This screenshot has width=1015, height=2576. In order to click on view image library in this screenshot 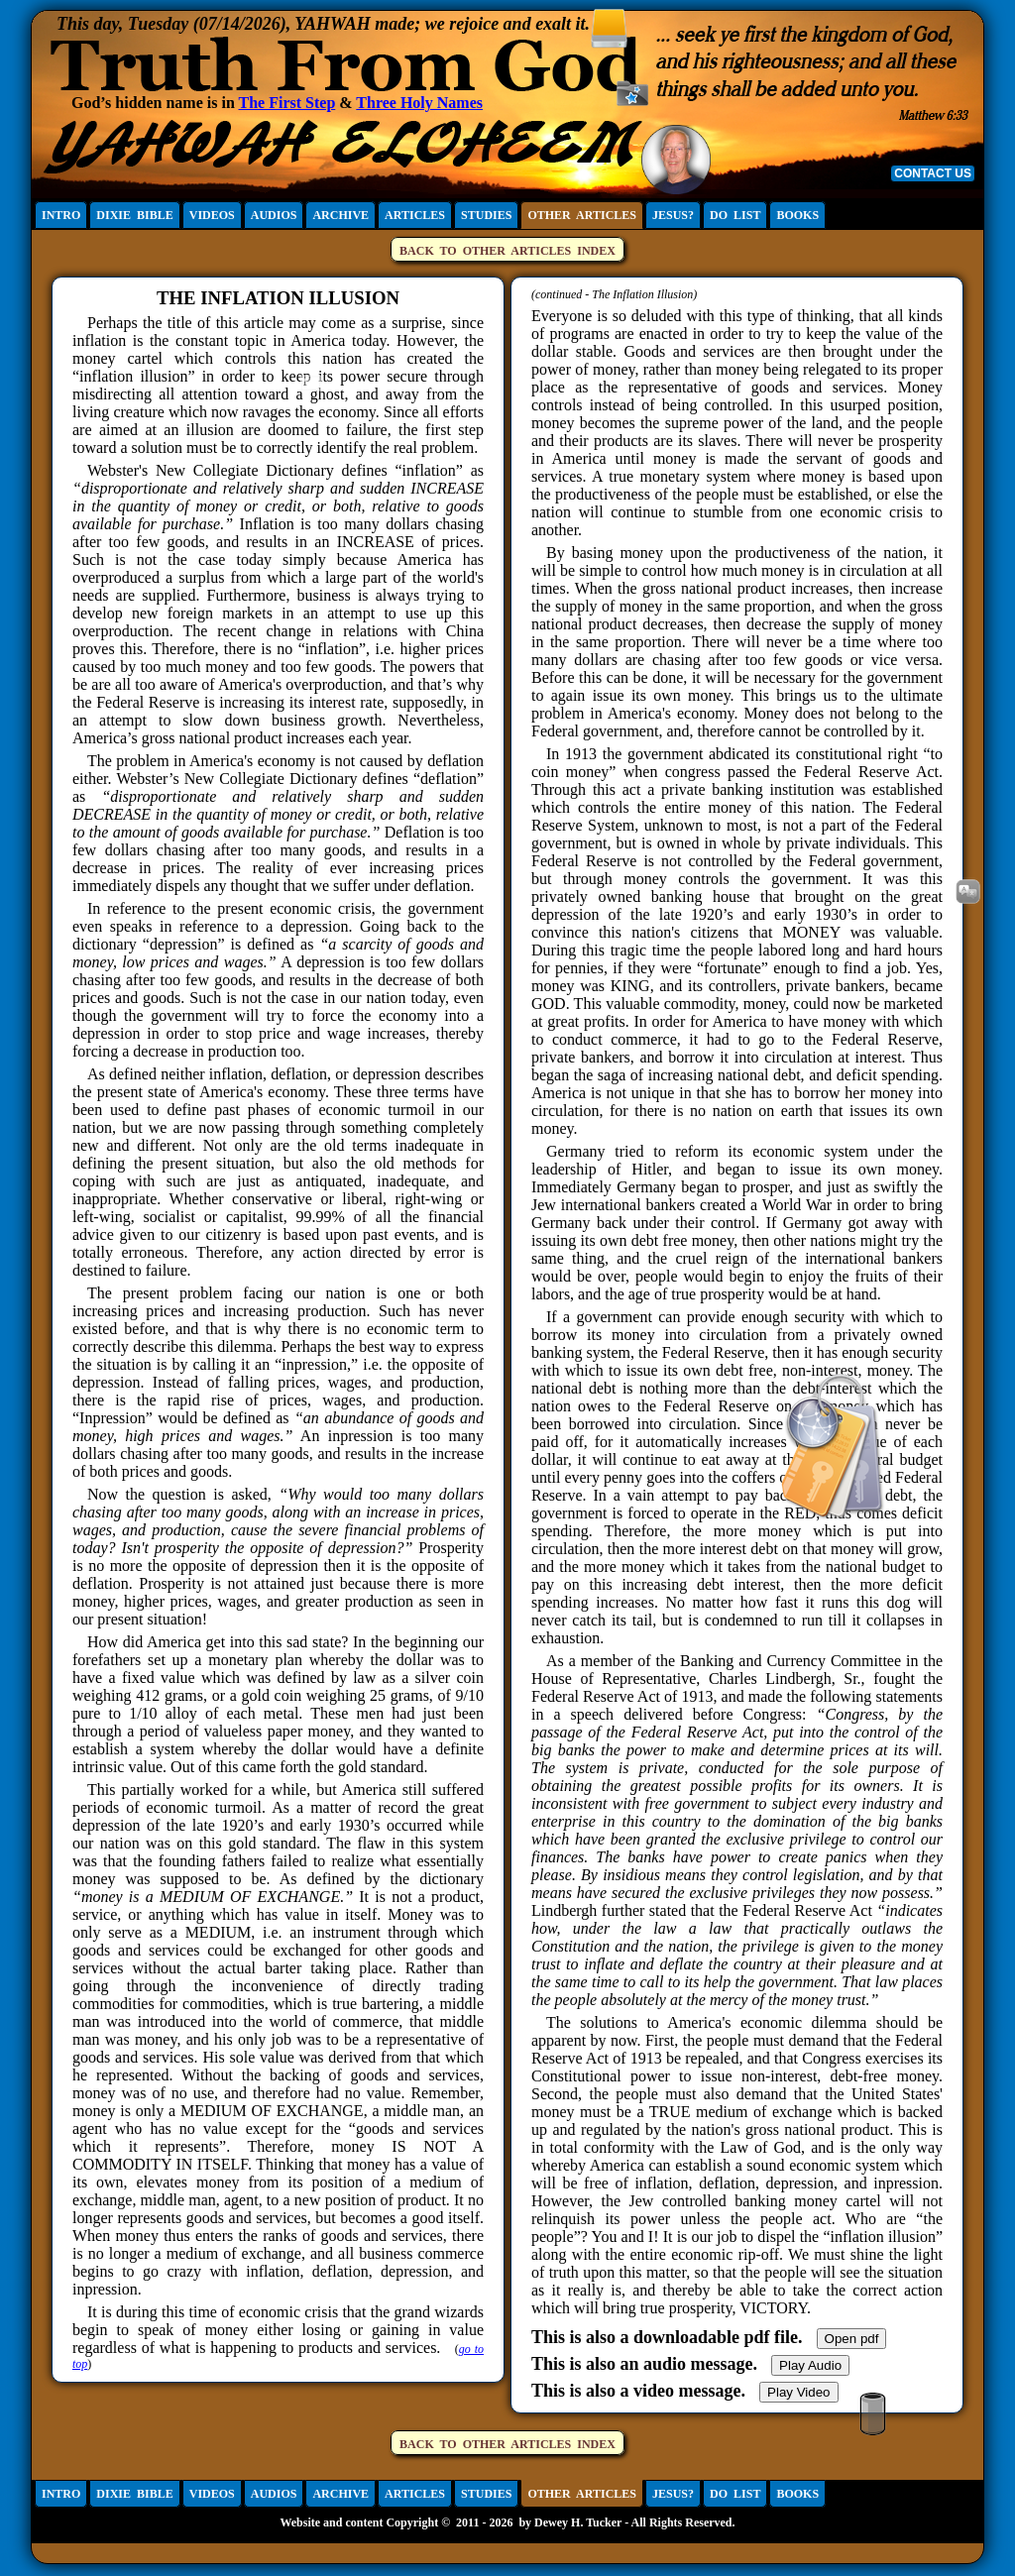, I will do `click(310, 383)`.